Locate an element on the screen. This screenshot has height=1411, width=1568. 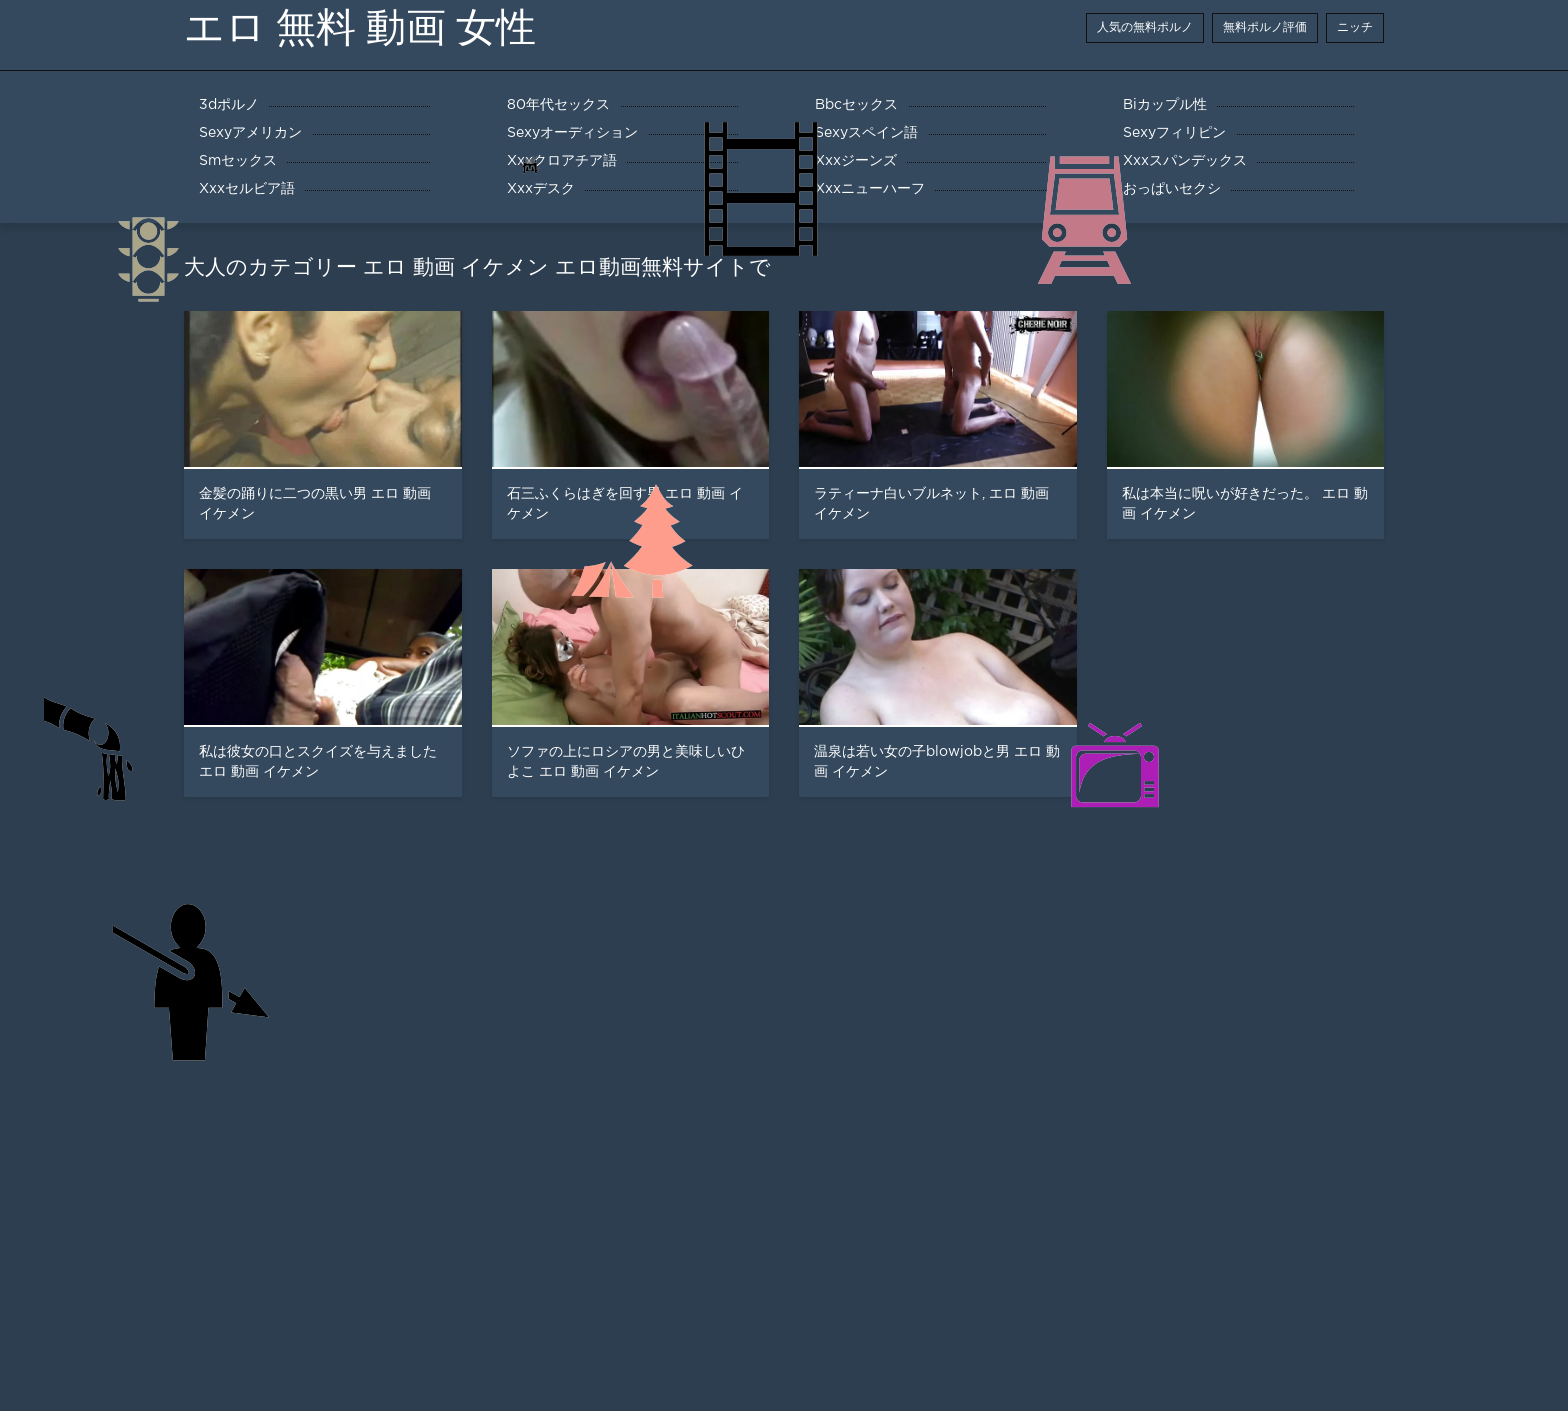
indicates a piercing or stabbing attack in a game is located at coordinates (191, 982).